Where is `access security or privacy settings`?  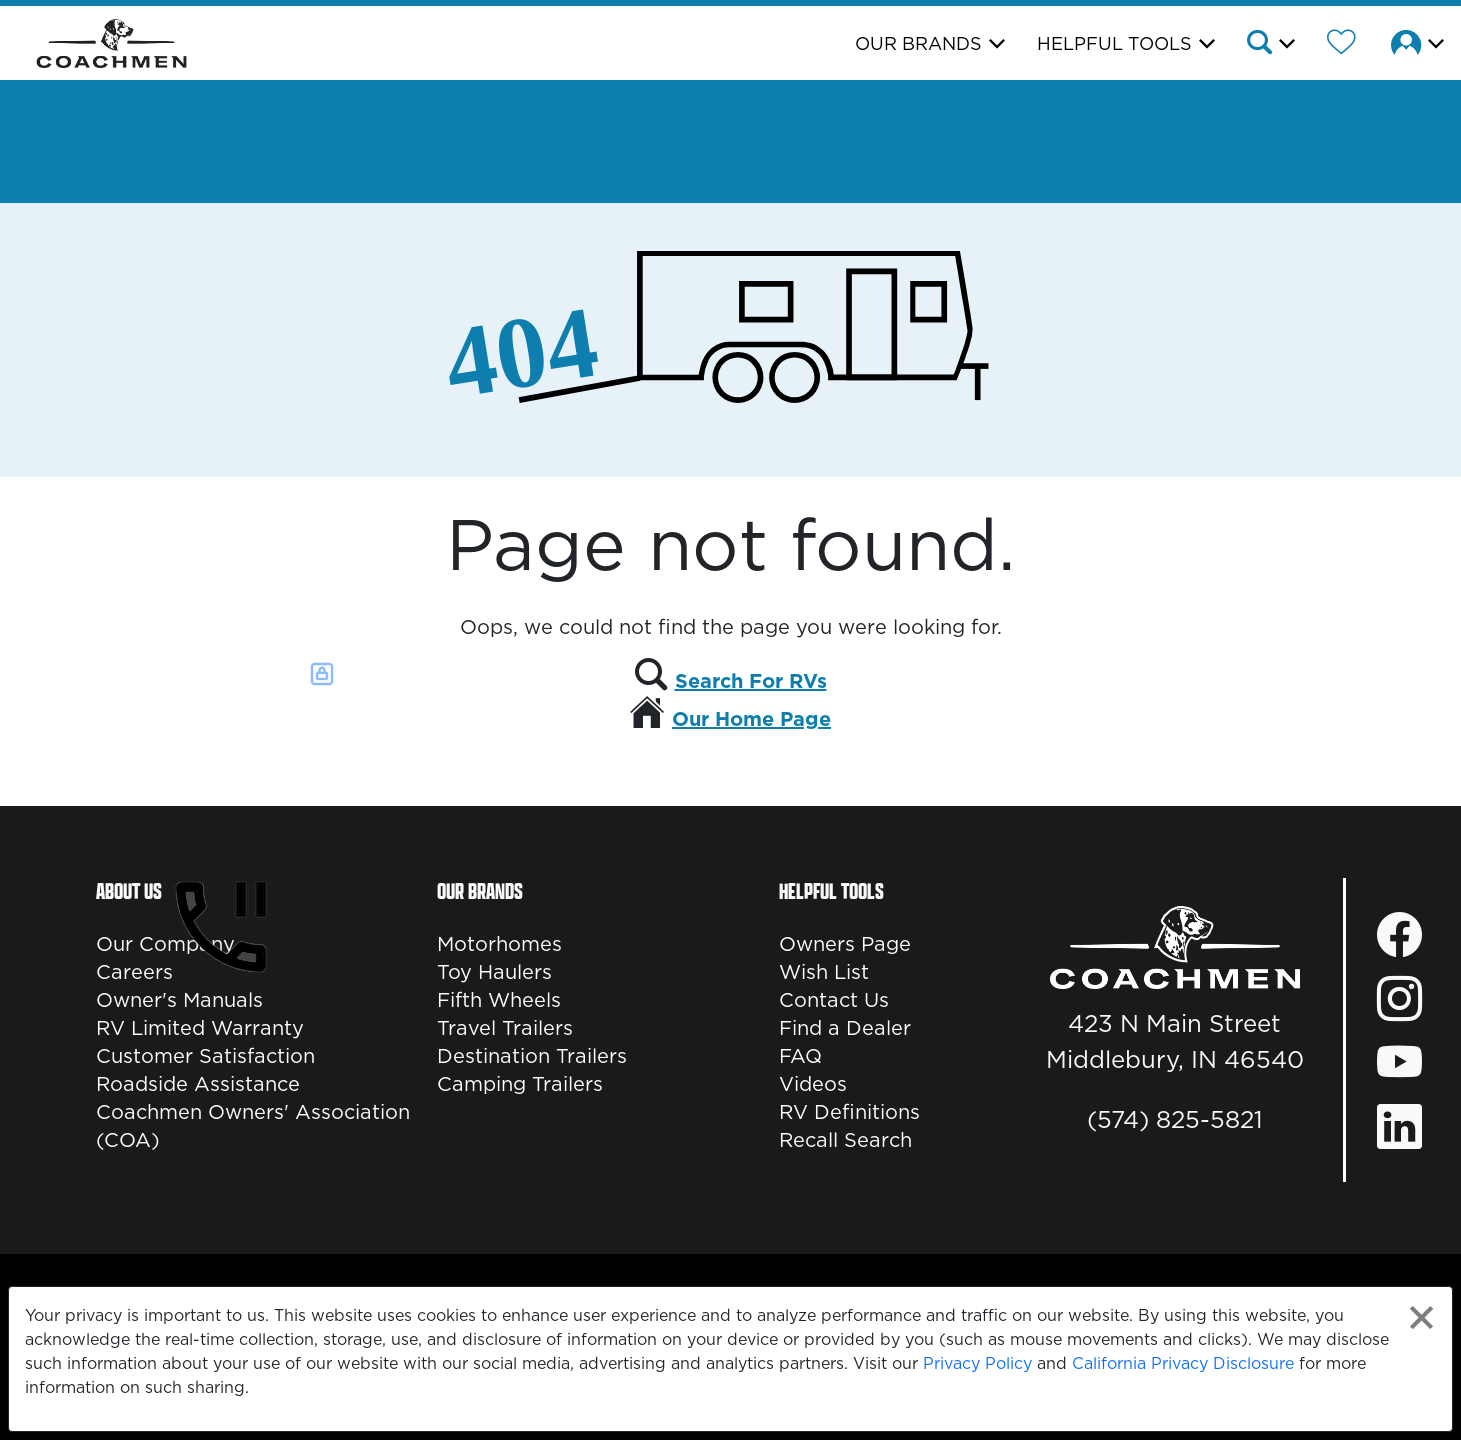 access security or privacy settings is located at coordinates (322, 674).